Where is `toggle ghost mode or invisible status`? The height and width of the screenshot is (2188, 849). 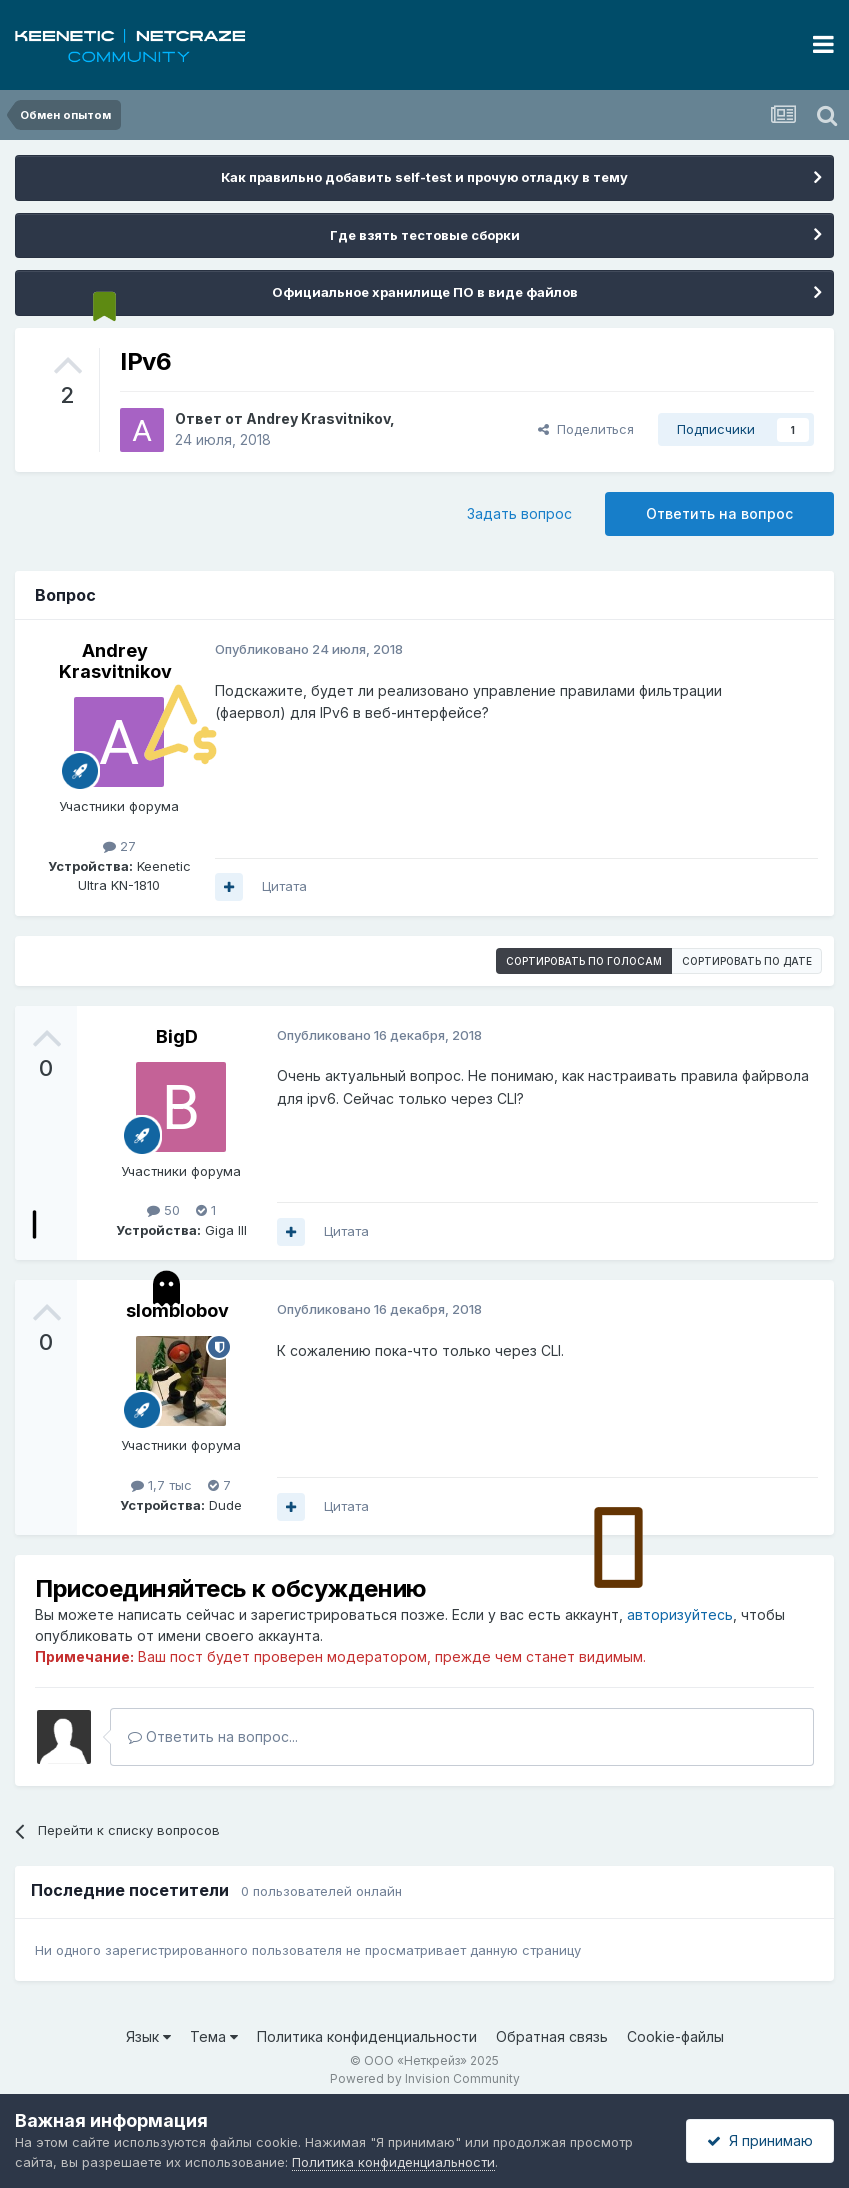 toggle ghost mode or invisible status is located at coordinates (166, 1288).